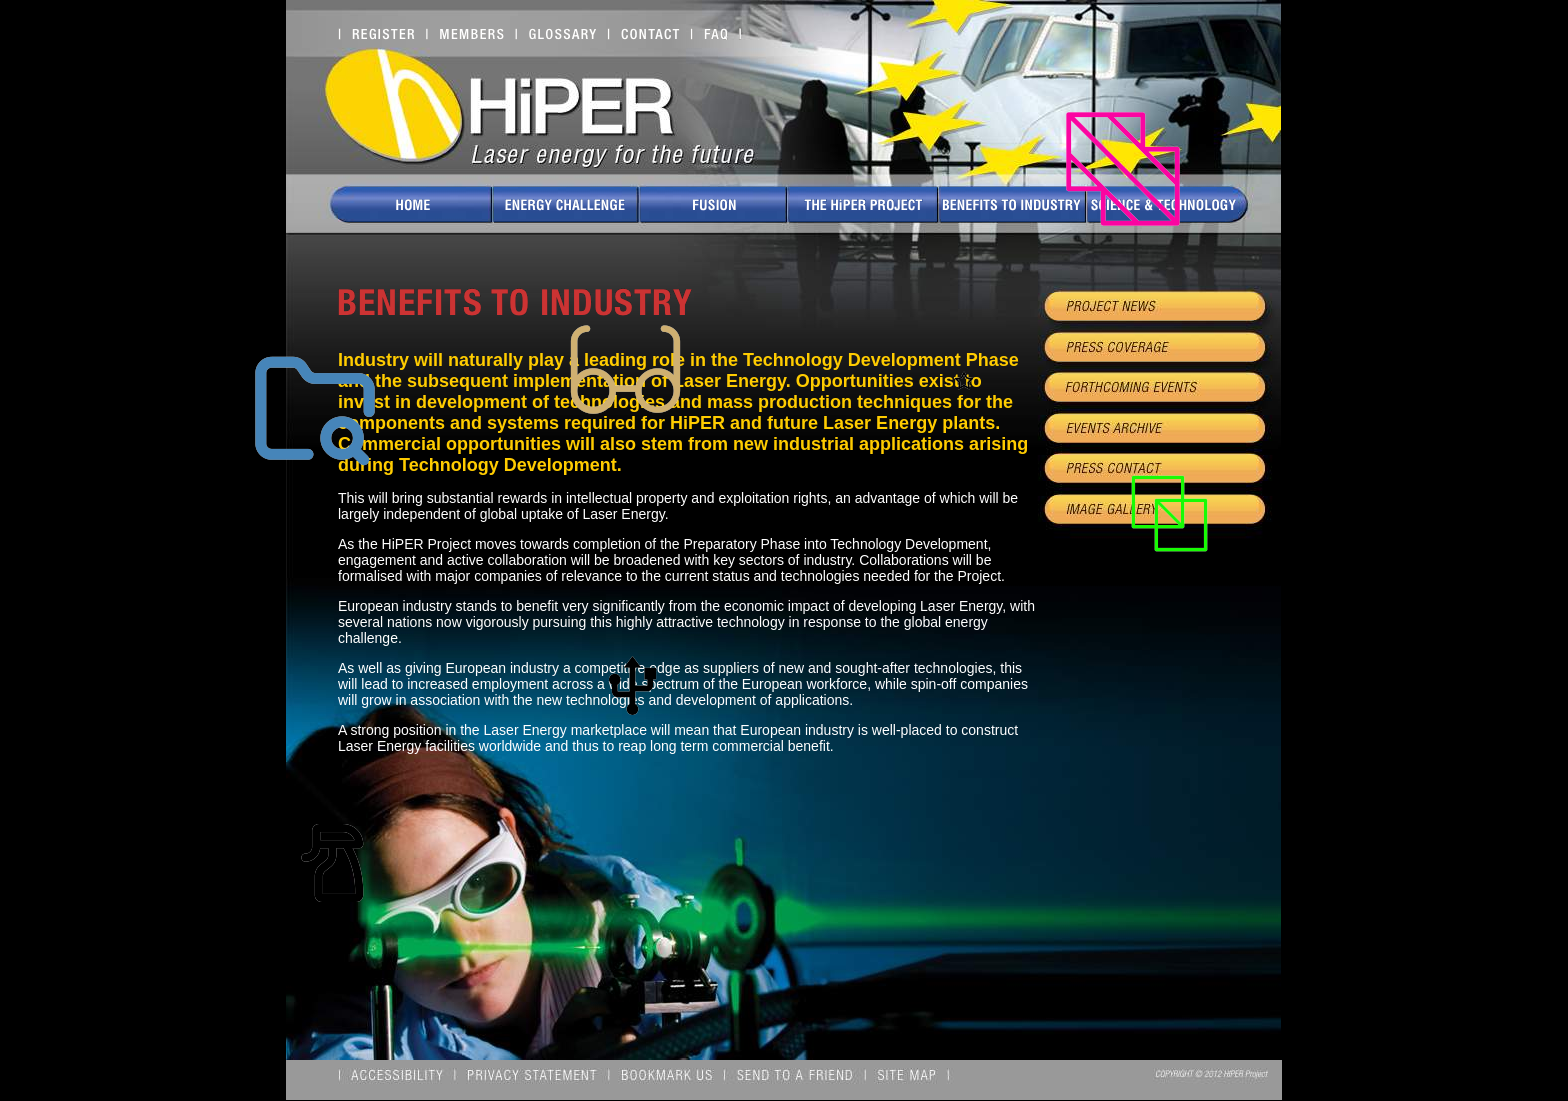  Describe the element at coordinates (625, 371) in the screenshot. I see `enable reading mode or reader view` at that location.